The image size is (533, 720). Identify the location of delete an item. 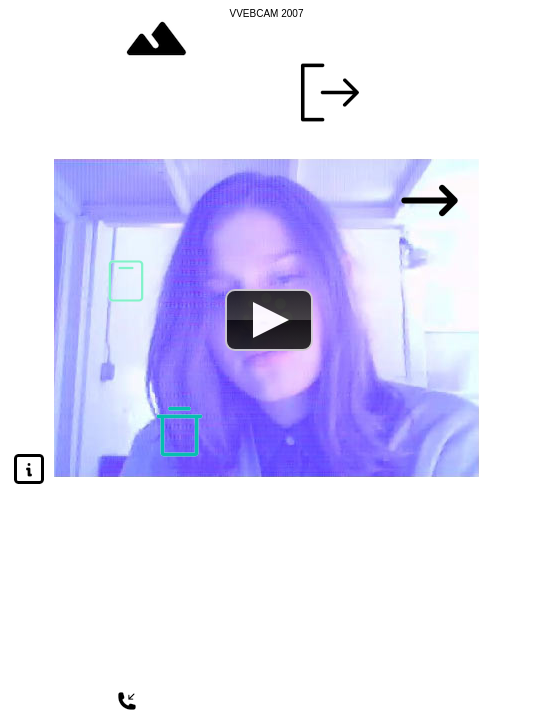
(179, 433).